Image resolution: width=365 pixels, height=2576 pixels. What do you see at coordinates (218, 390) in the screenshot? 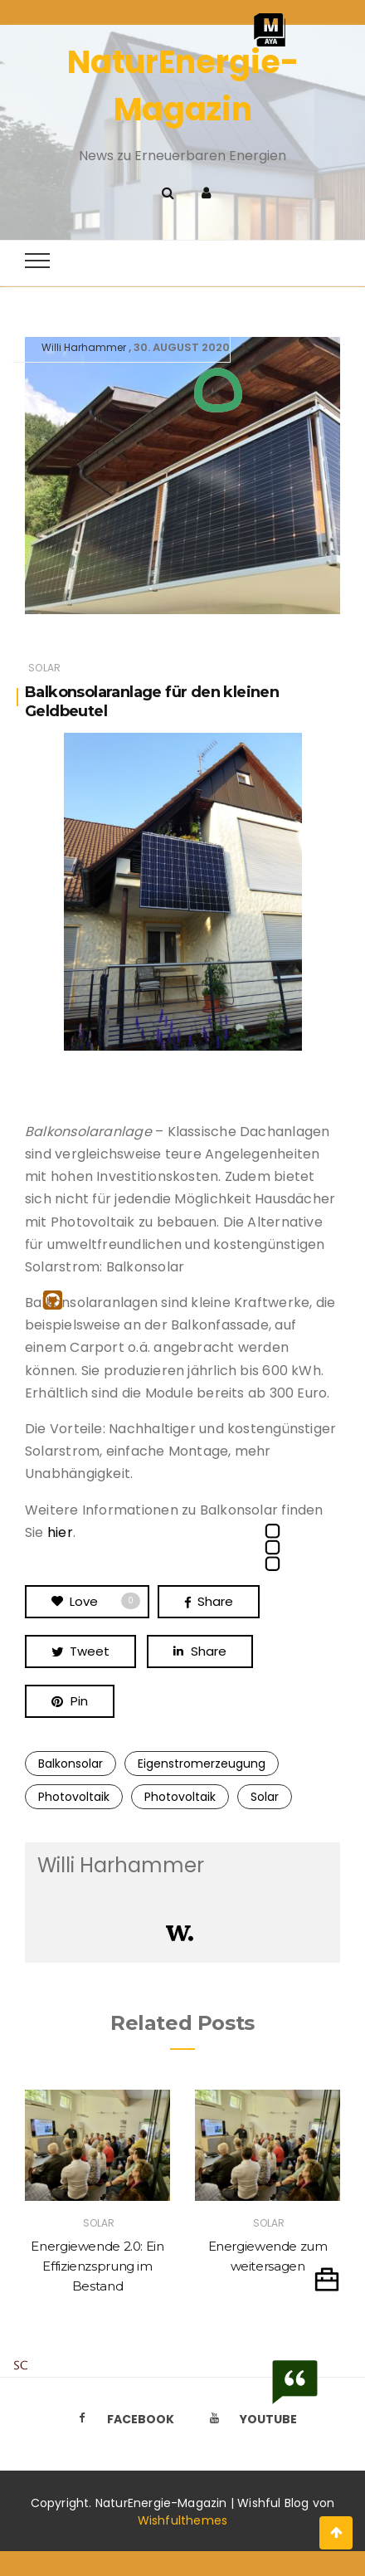
I see `open Uptime Kuma monitoring dashboard` at bounding box center [218, 390].